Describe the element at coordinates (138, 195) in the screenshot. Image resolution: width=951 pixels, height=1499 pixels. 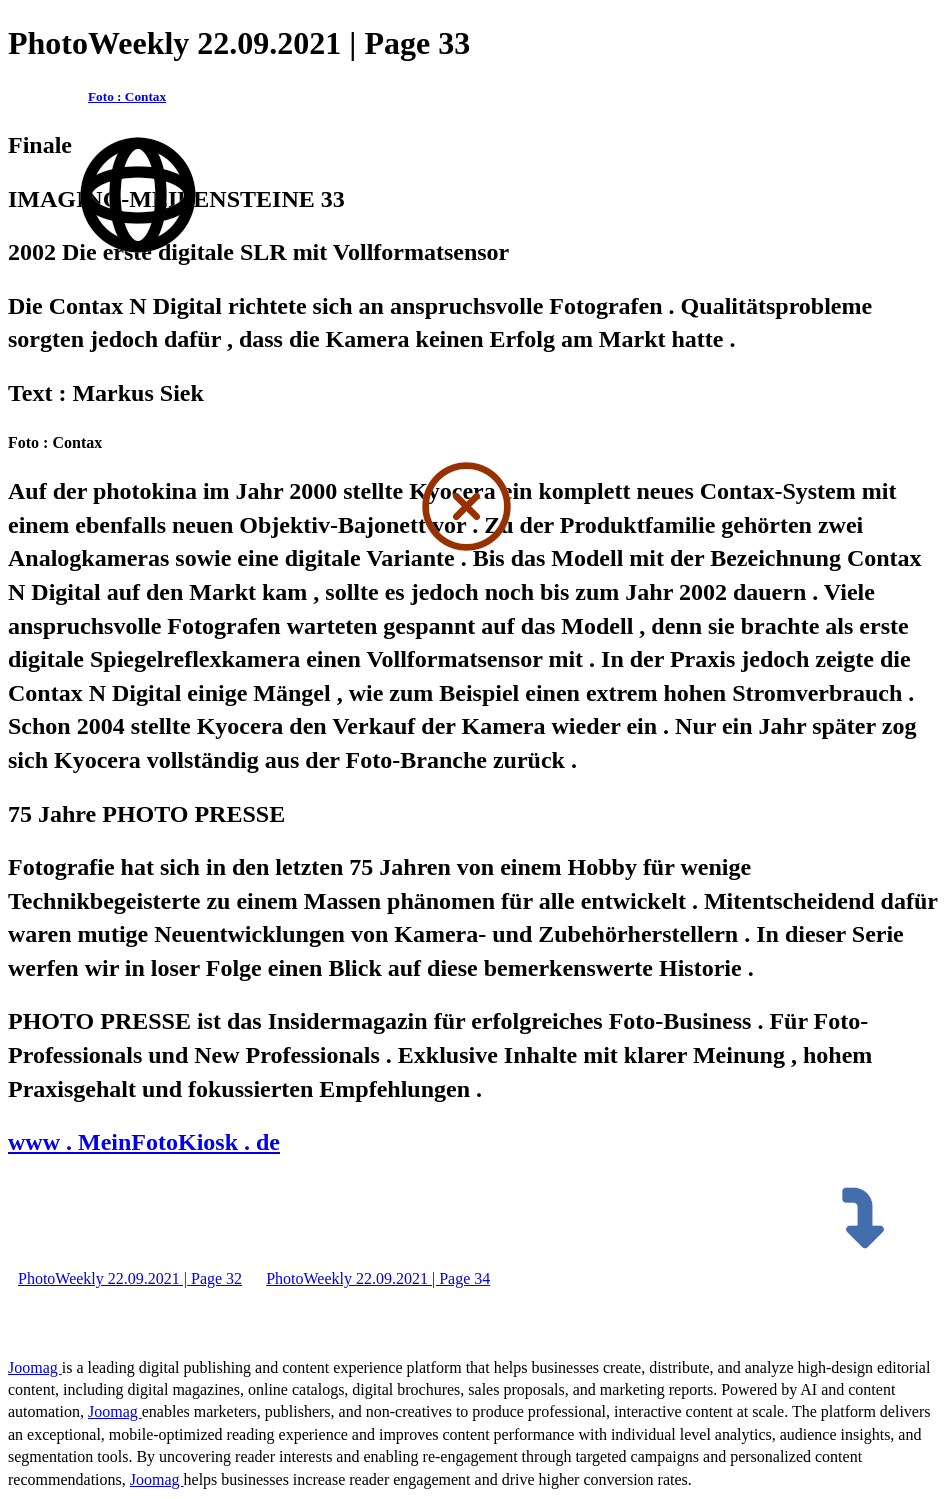
I see `view 360-degree panorama` at that location.